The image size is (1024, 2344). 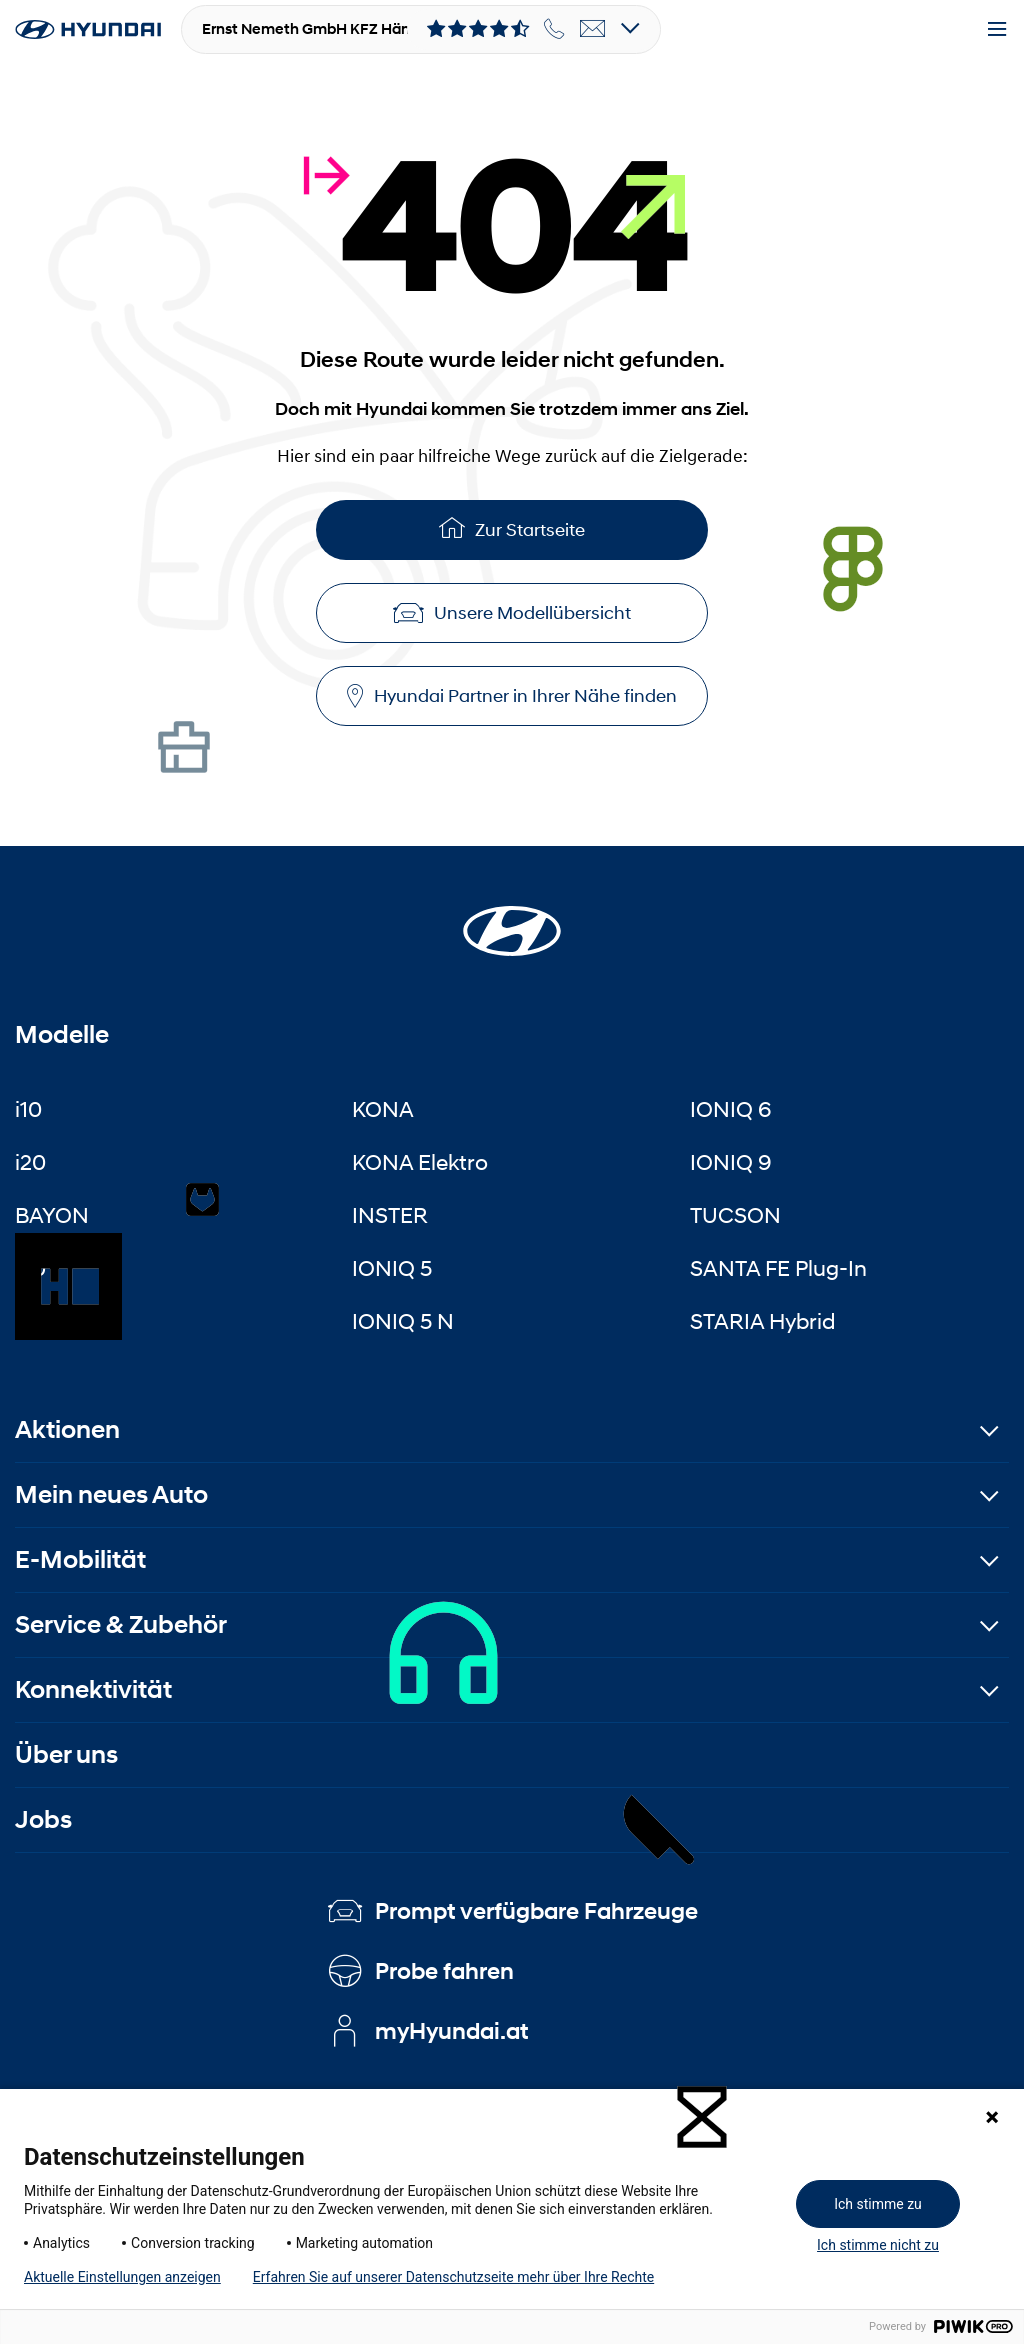 What do you see at coordinates (202, 1199) in the screenshot?
I see `open GitLab` at bounding box center [202, 1199].